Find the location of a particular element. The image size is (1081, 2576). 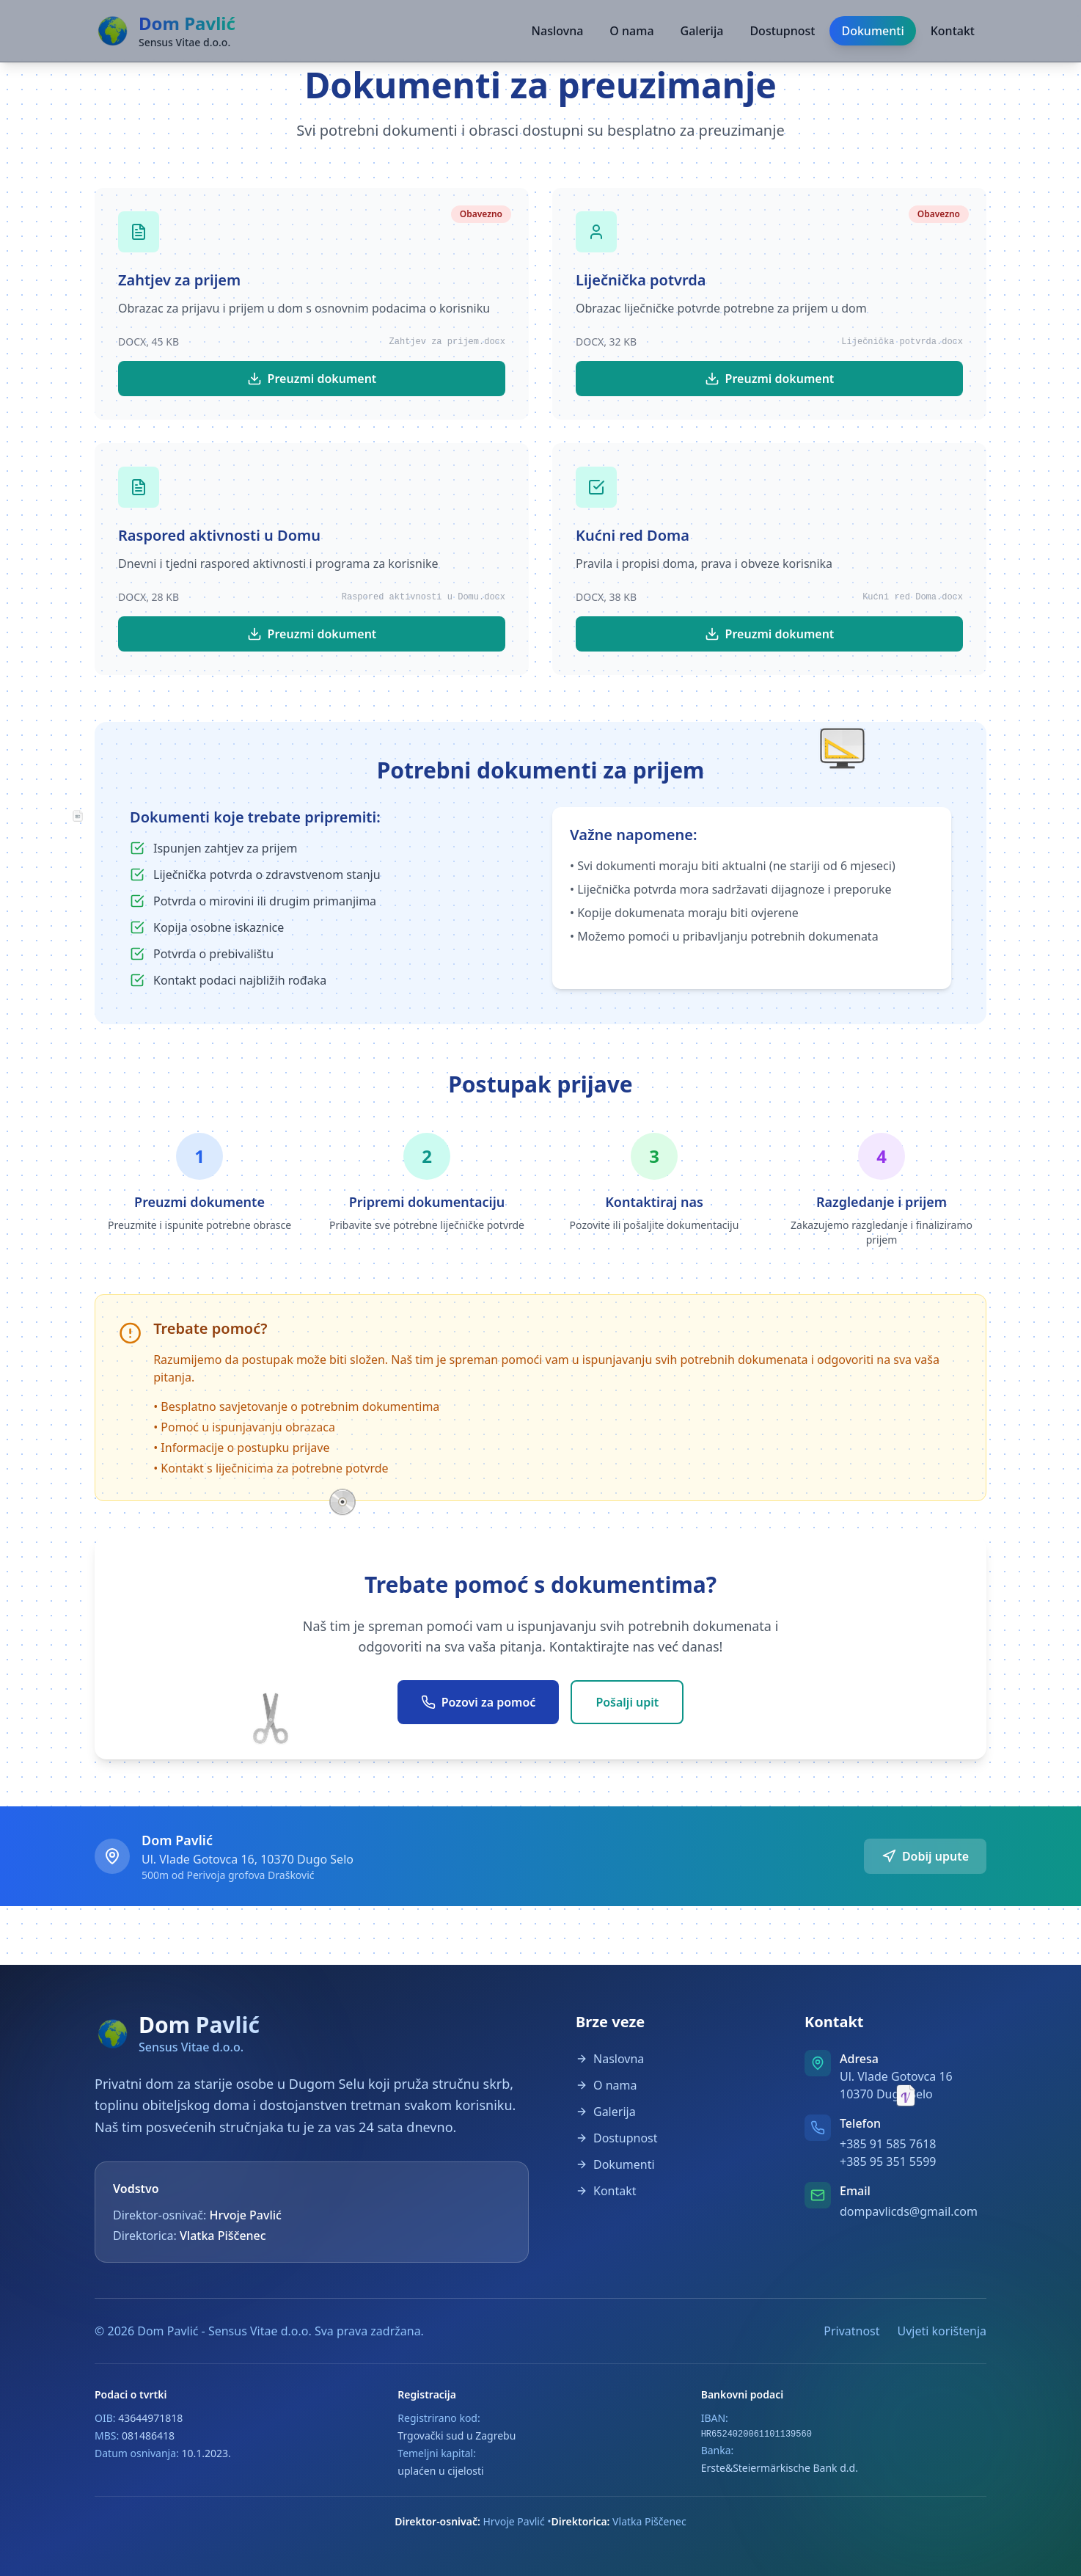

access display settings is located at coordinates (842, 748).